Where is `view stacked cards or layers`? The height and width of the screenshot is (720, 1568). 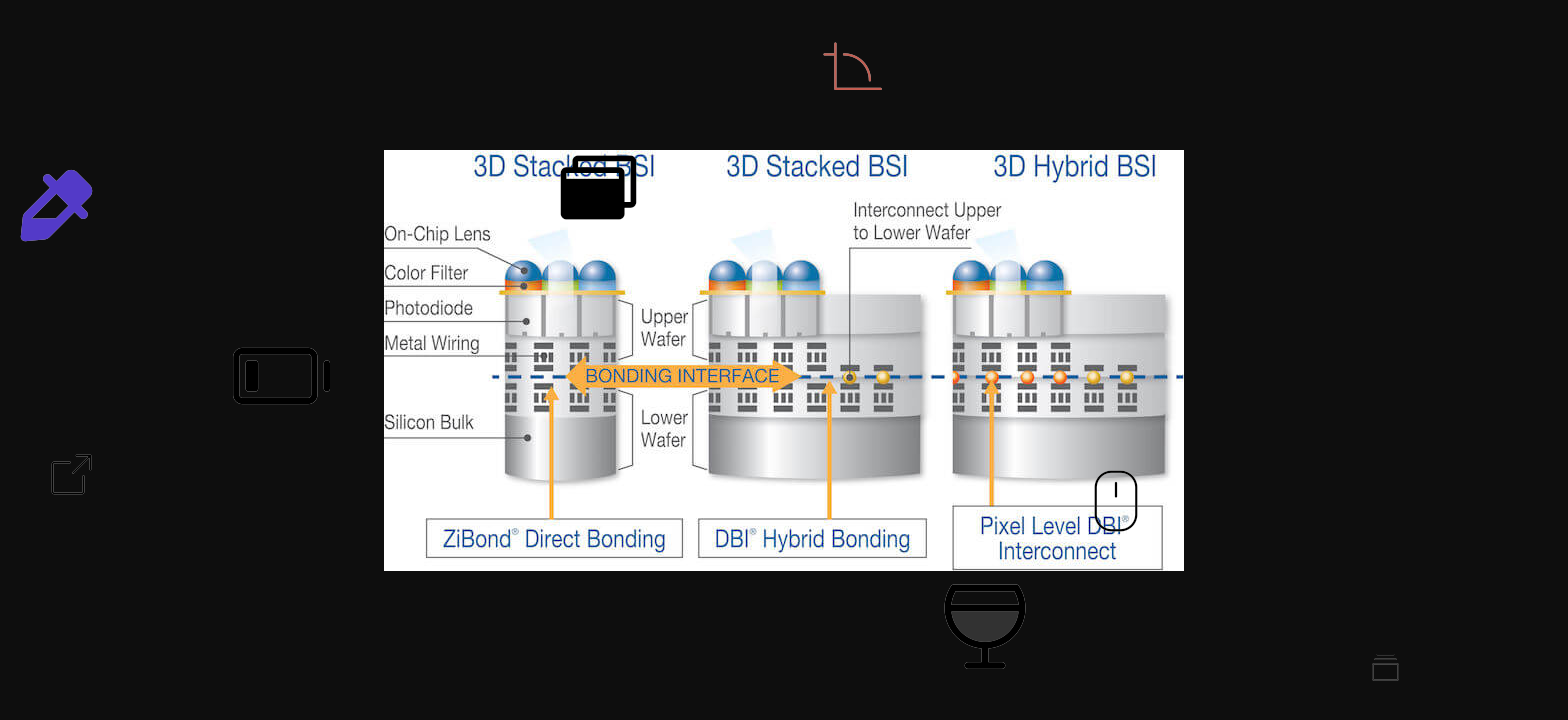 view stacked cards or layers is located at coordinates (1385, 668).